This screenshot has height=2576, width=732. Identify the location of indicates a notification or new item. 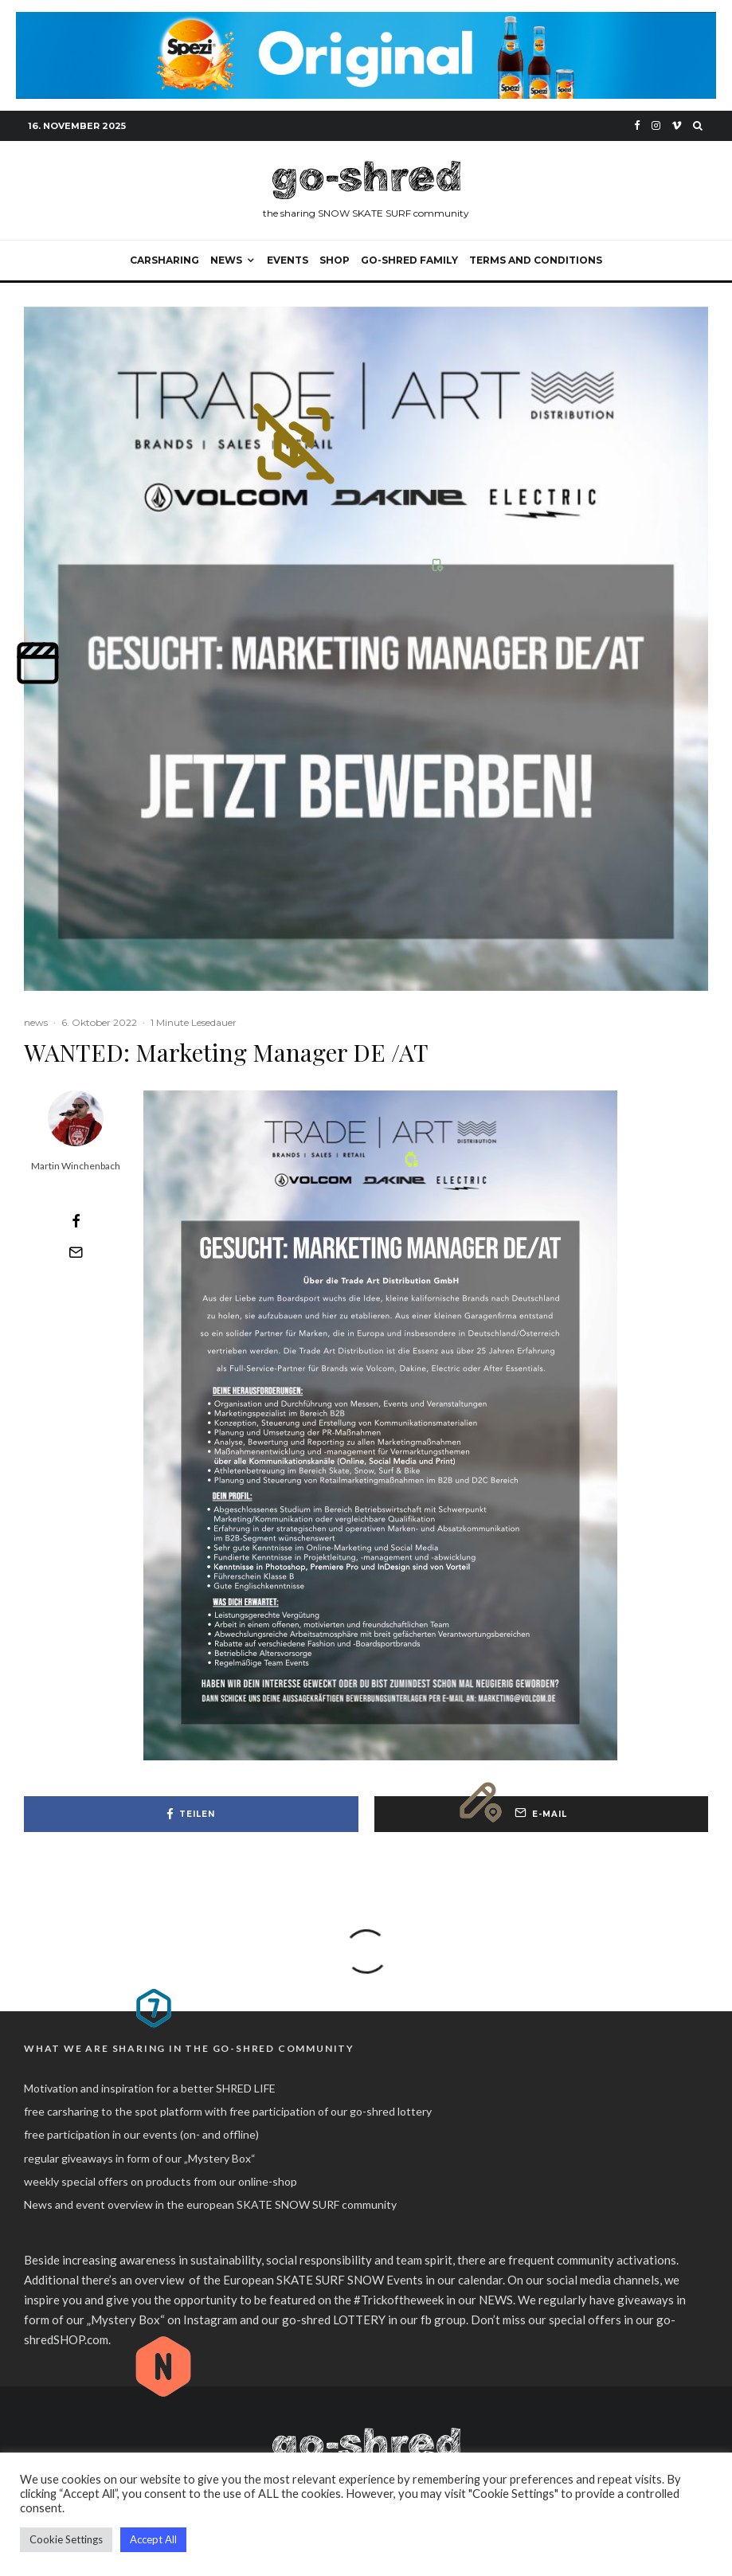
(163, 2367).